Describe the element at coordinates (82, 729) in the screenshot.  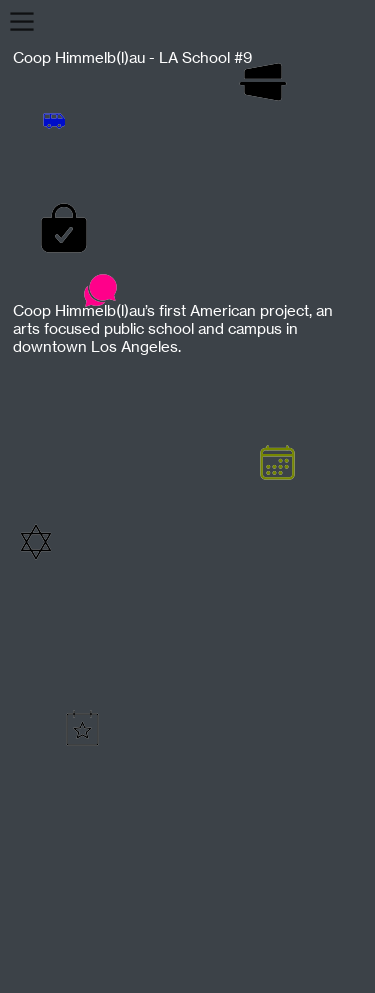
I see `view starred or favorite events` at that location.